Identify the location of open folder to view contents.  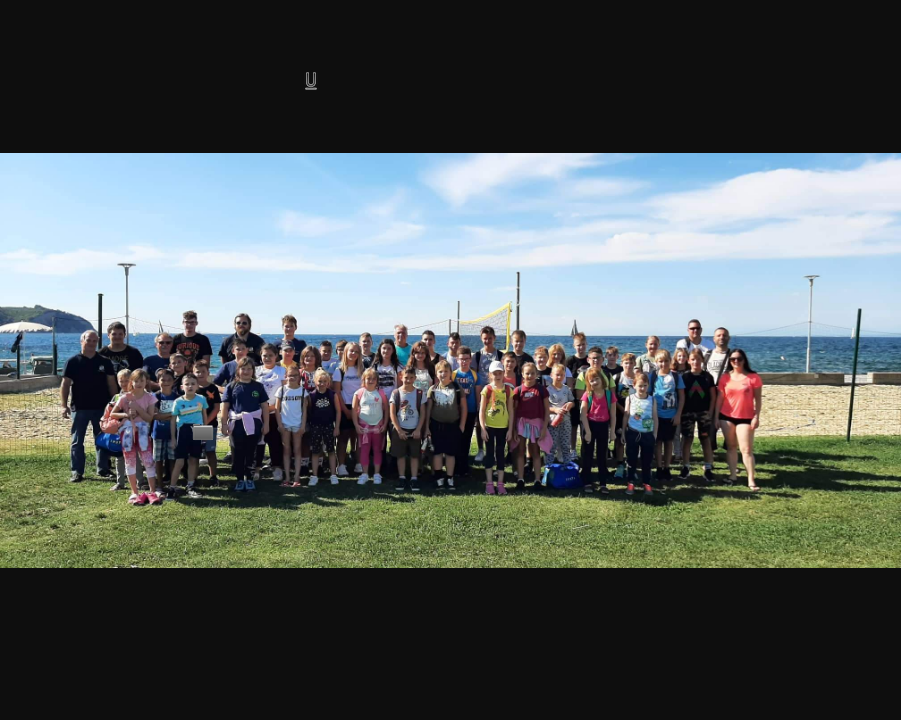
(203, 432).